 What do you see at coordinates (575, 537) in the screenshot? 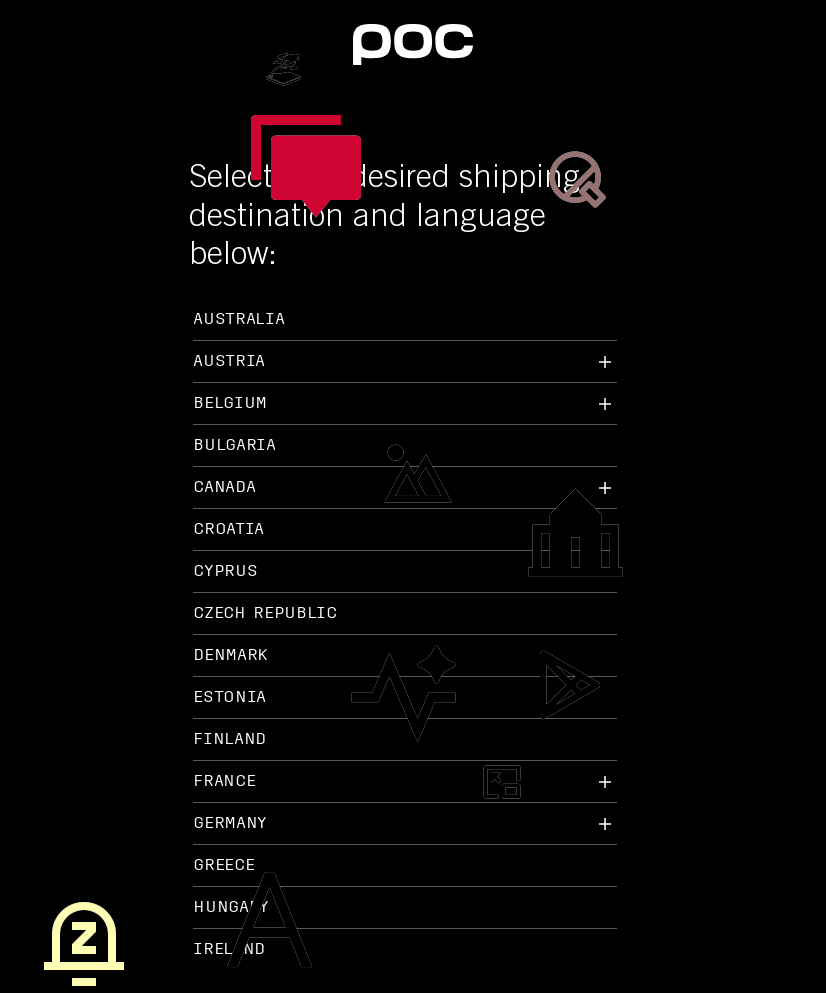
I see `access education or school-related features` at bounding box center [575, 537].